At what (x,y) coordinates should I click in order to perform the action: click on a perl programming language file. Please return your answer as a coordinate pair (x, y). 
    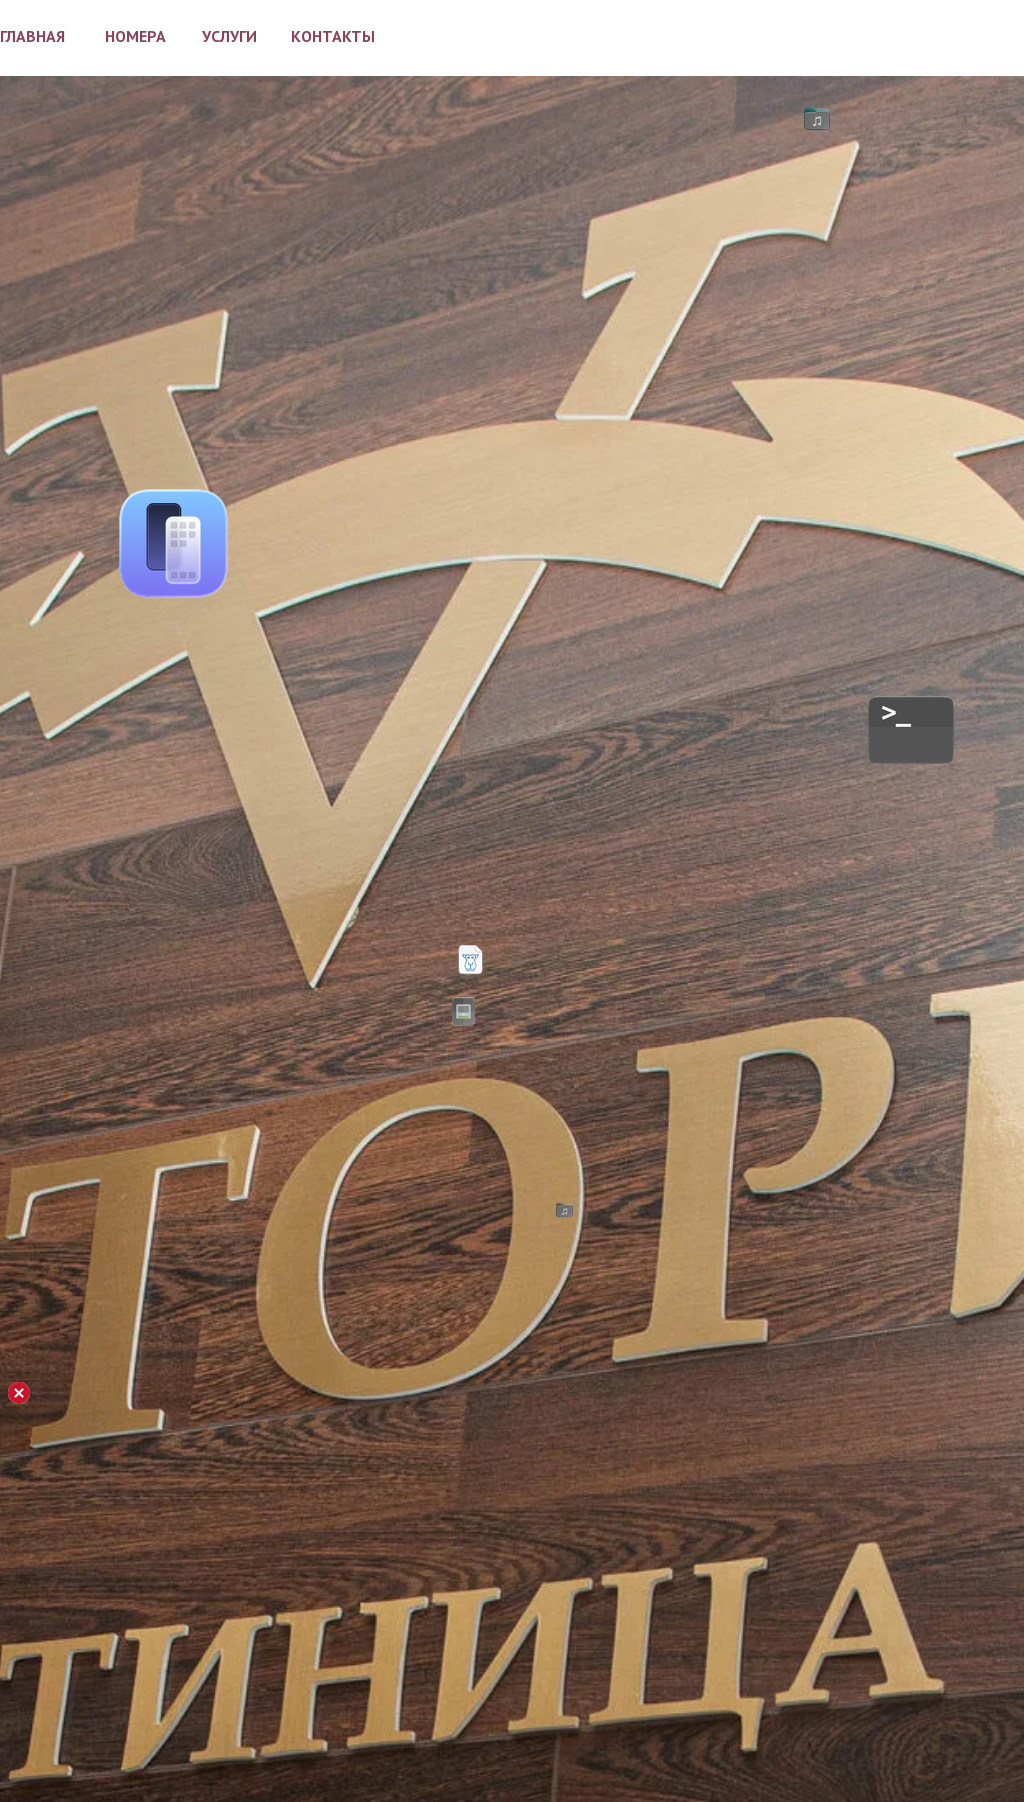
    Looking at the image, I should click on (470, 959).